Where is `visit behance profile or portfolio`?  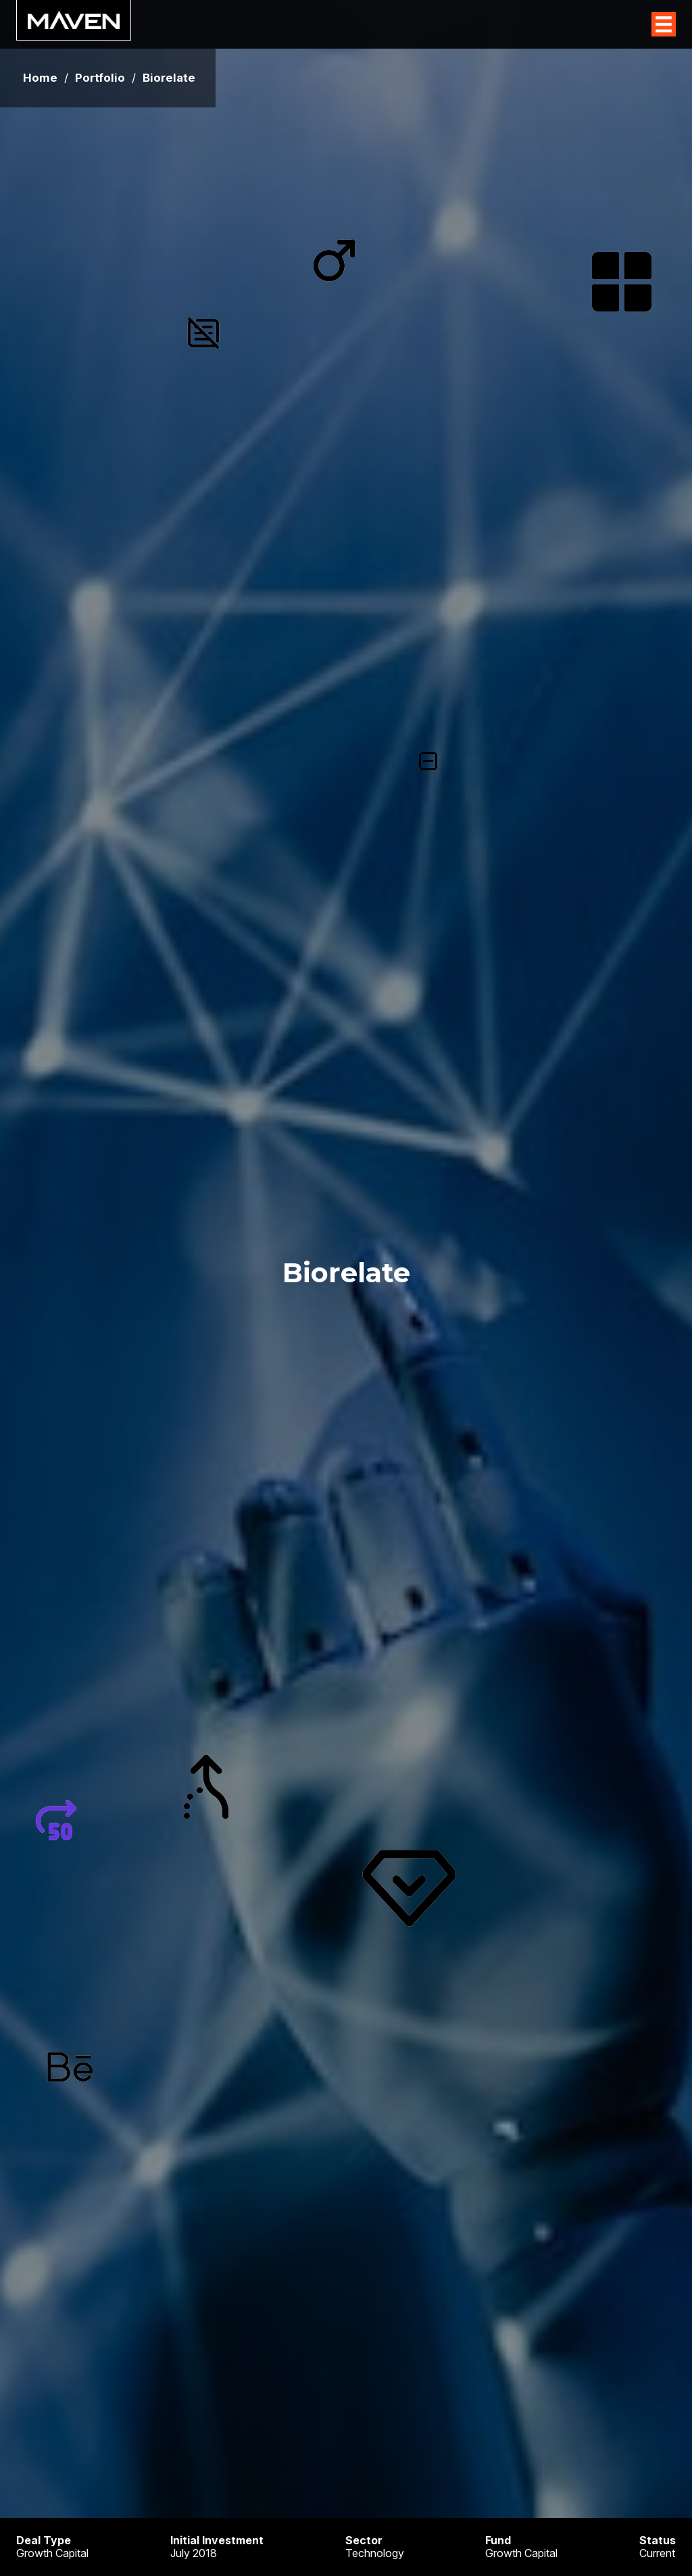 visit behance profile or portfolio is located at coordinates (68, 2067).